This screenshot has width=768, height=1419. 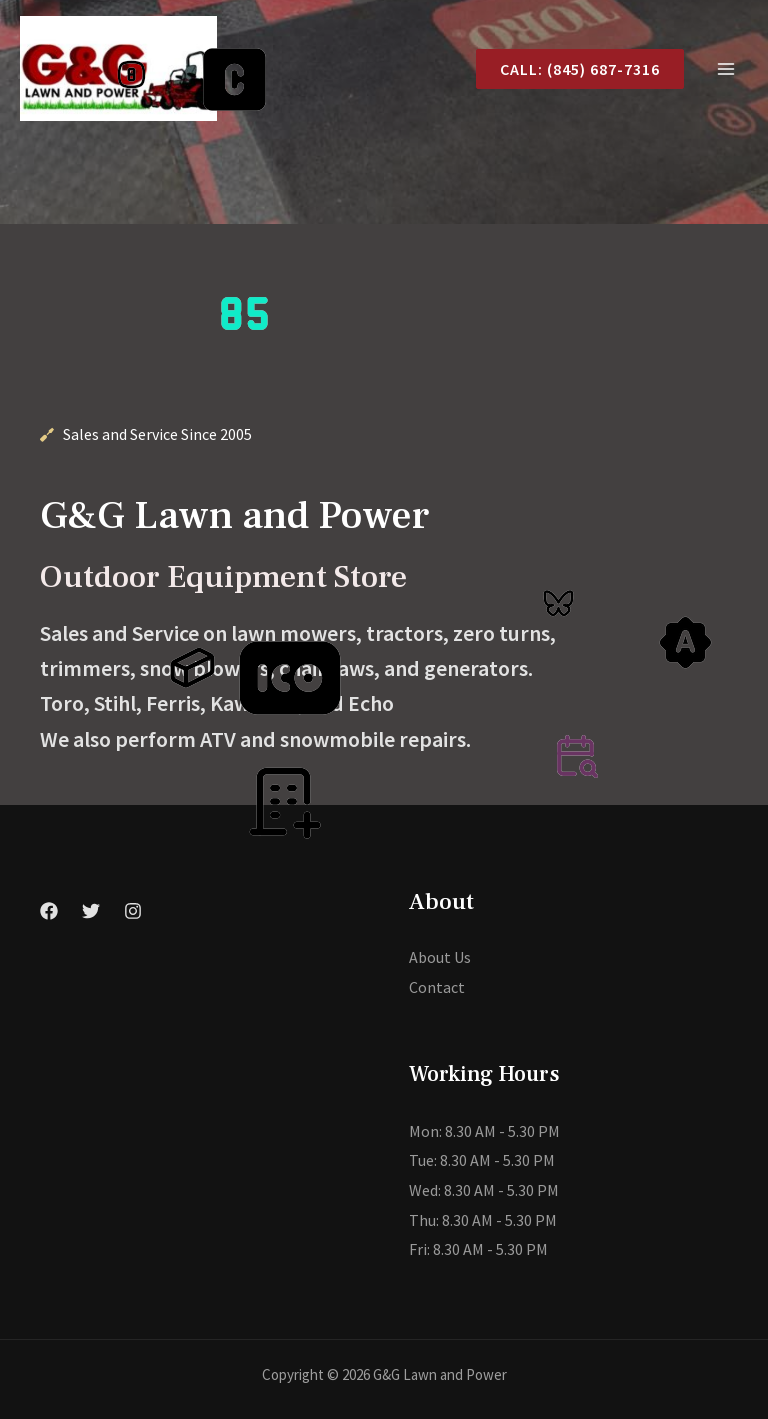 What do you see at coordinates (234, 79) in the screenshot?
I see `indicates a "C" grade or rating` at bounding box center [234, 79].